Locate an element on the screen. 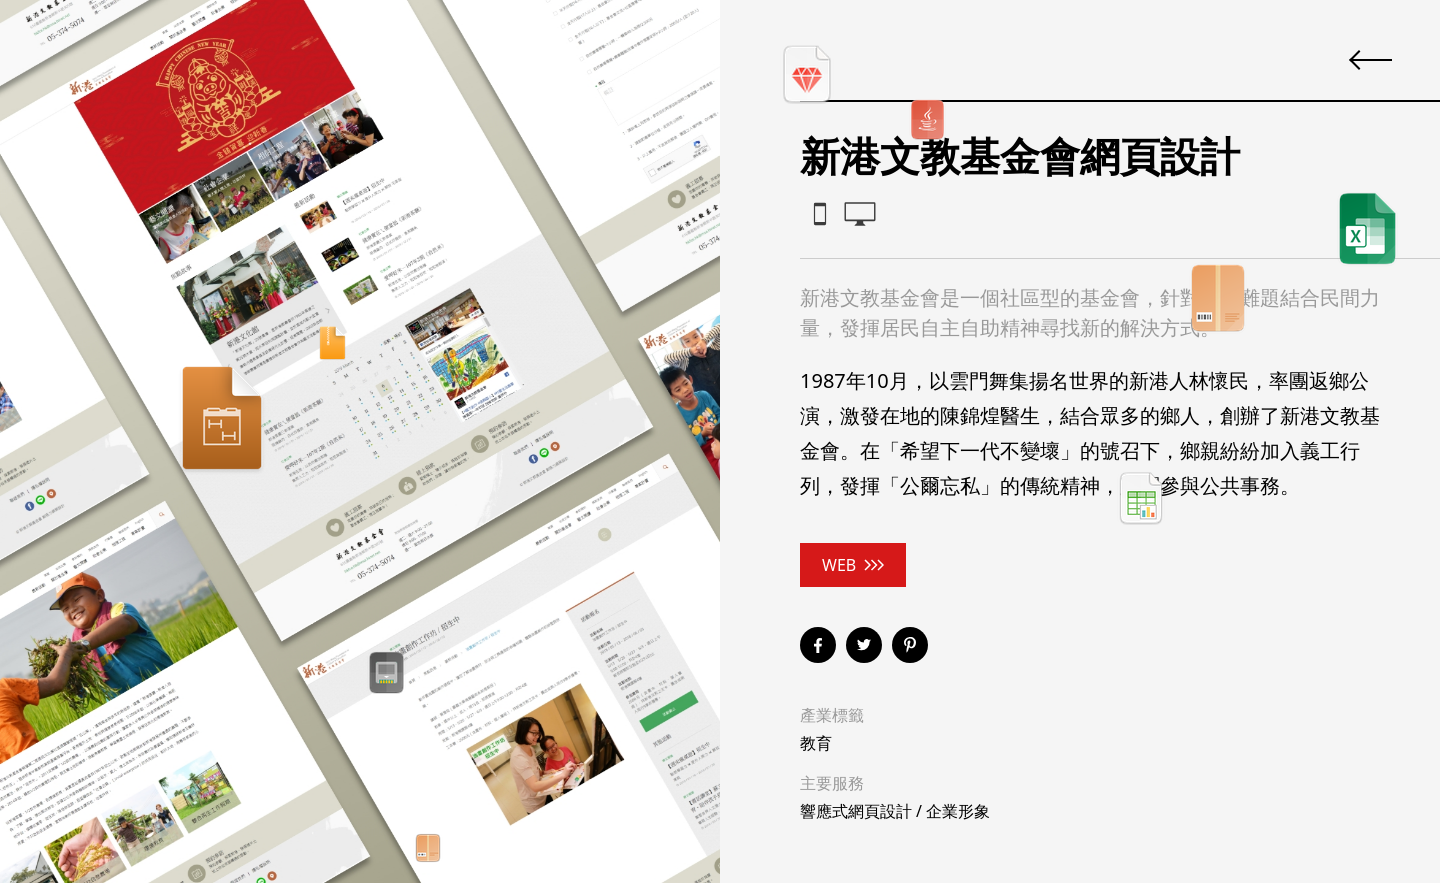 The height and width of the screenshot is (883, 1440). compressed tar archive file (.tar.lzma) is located at coordinates (332, 343).